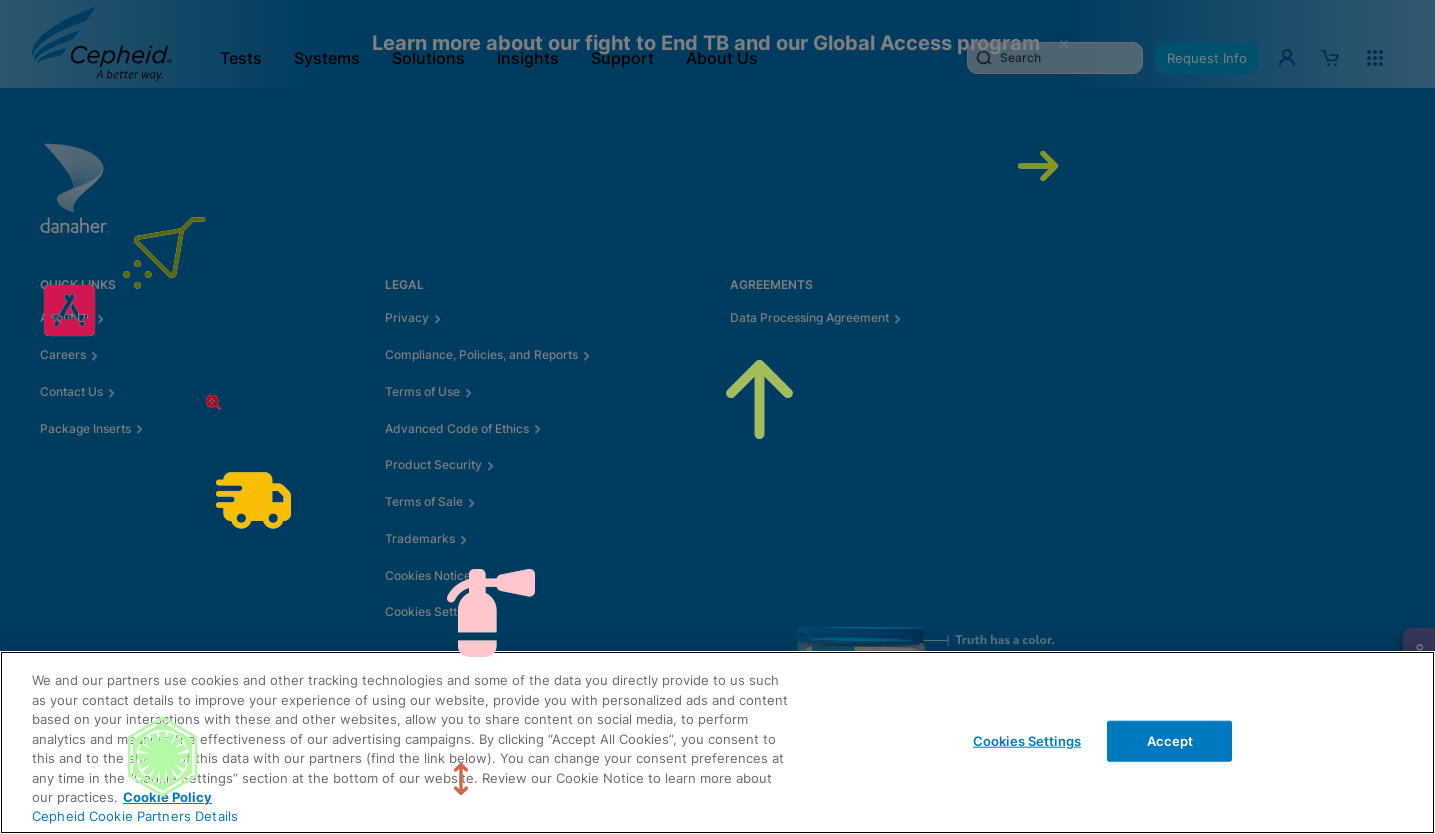 The width and height of the screenshot is (1435, 834). What do you see at coordinates (253, 498) in the screenshot?
I see `indicates express or expedited shipping` at bounding box center [253, 498].